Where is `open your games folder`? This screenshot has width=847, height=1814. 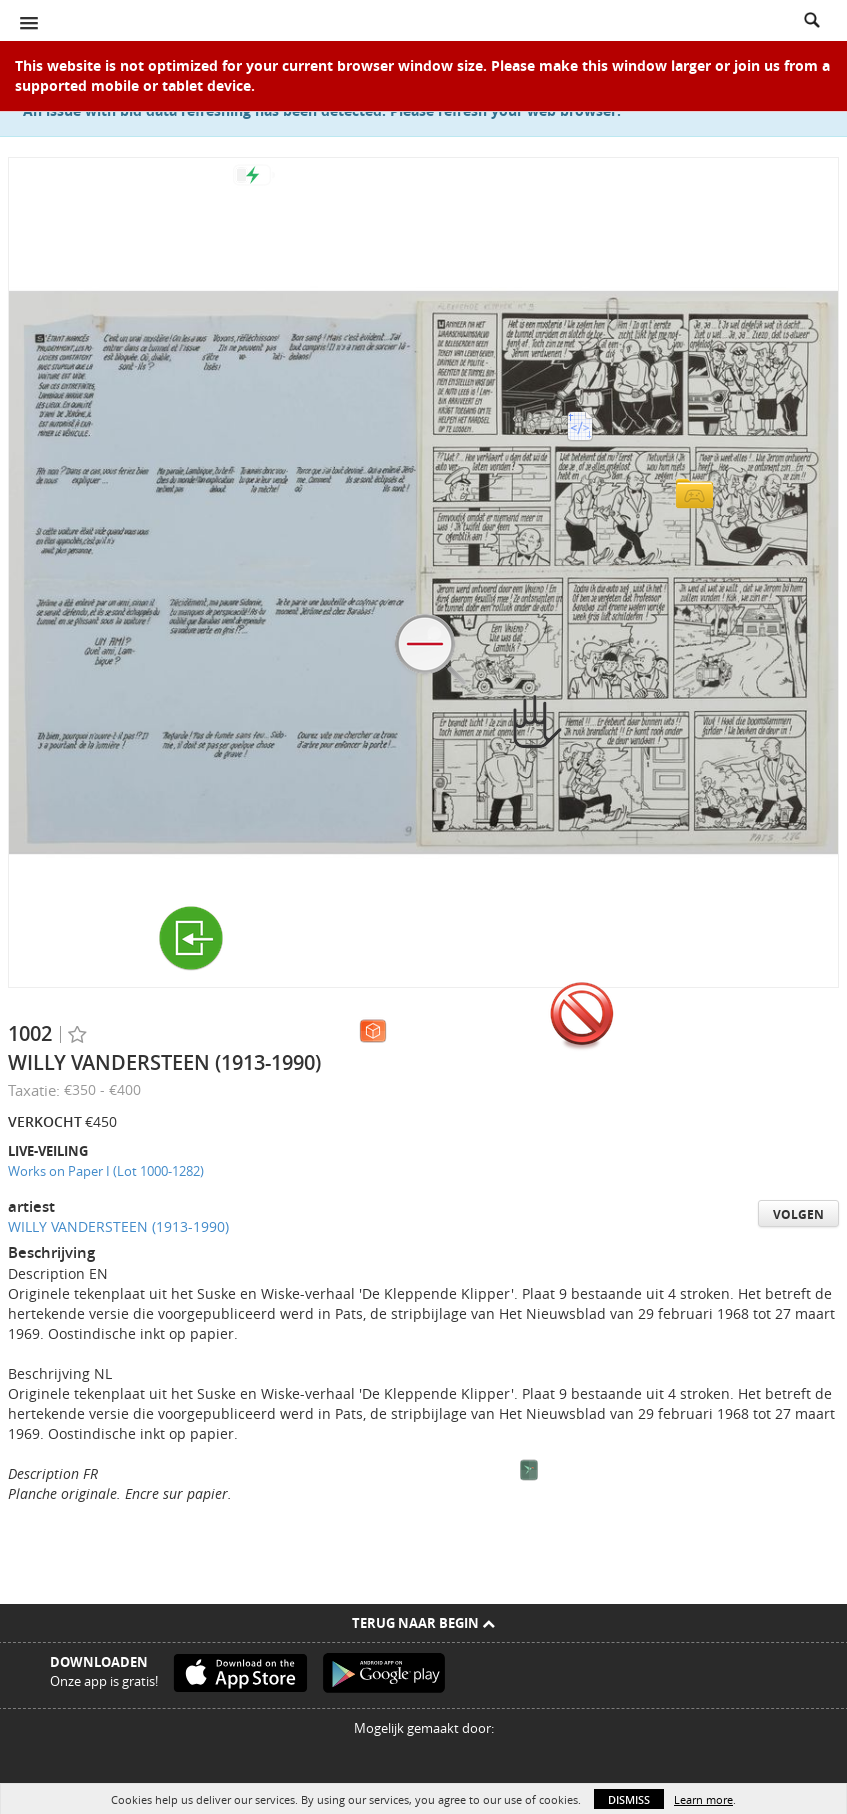
open your games folder is located at coordinates (694, 493).